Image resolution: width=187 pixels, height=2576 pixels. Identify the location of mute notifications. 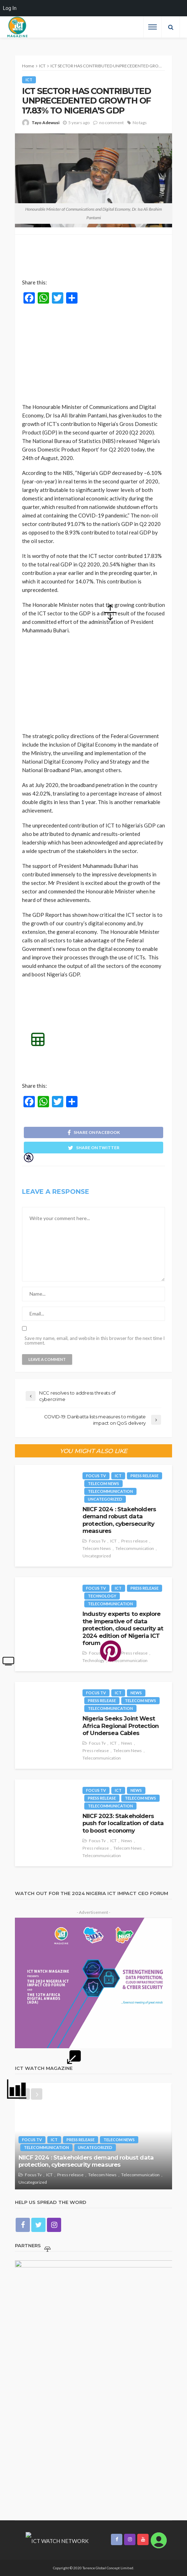
(28, 1157).